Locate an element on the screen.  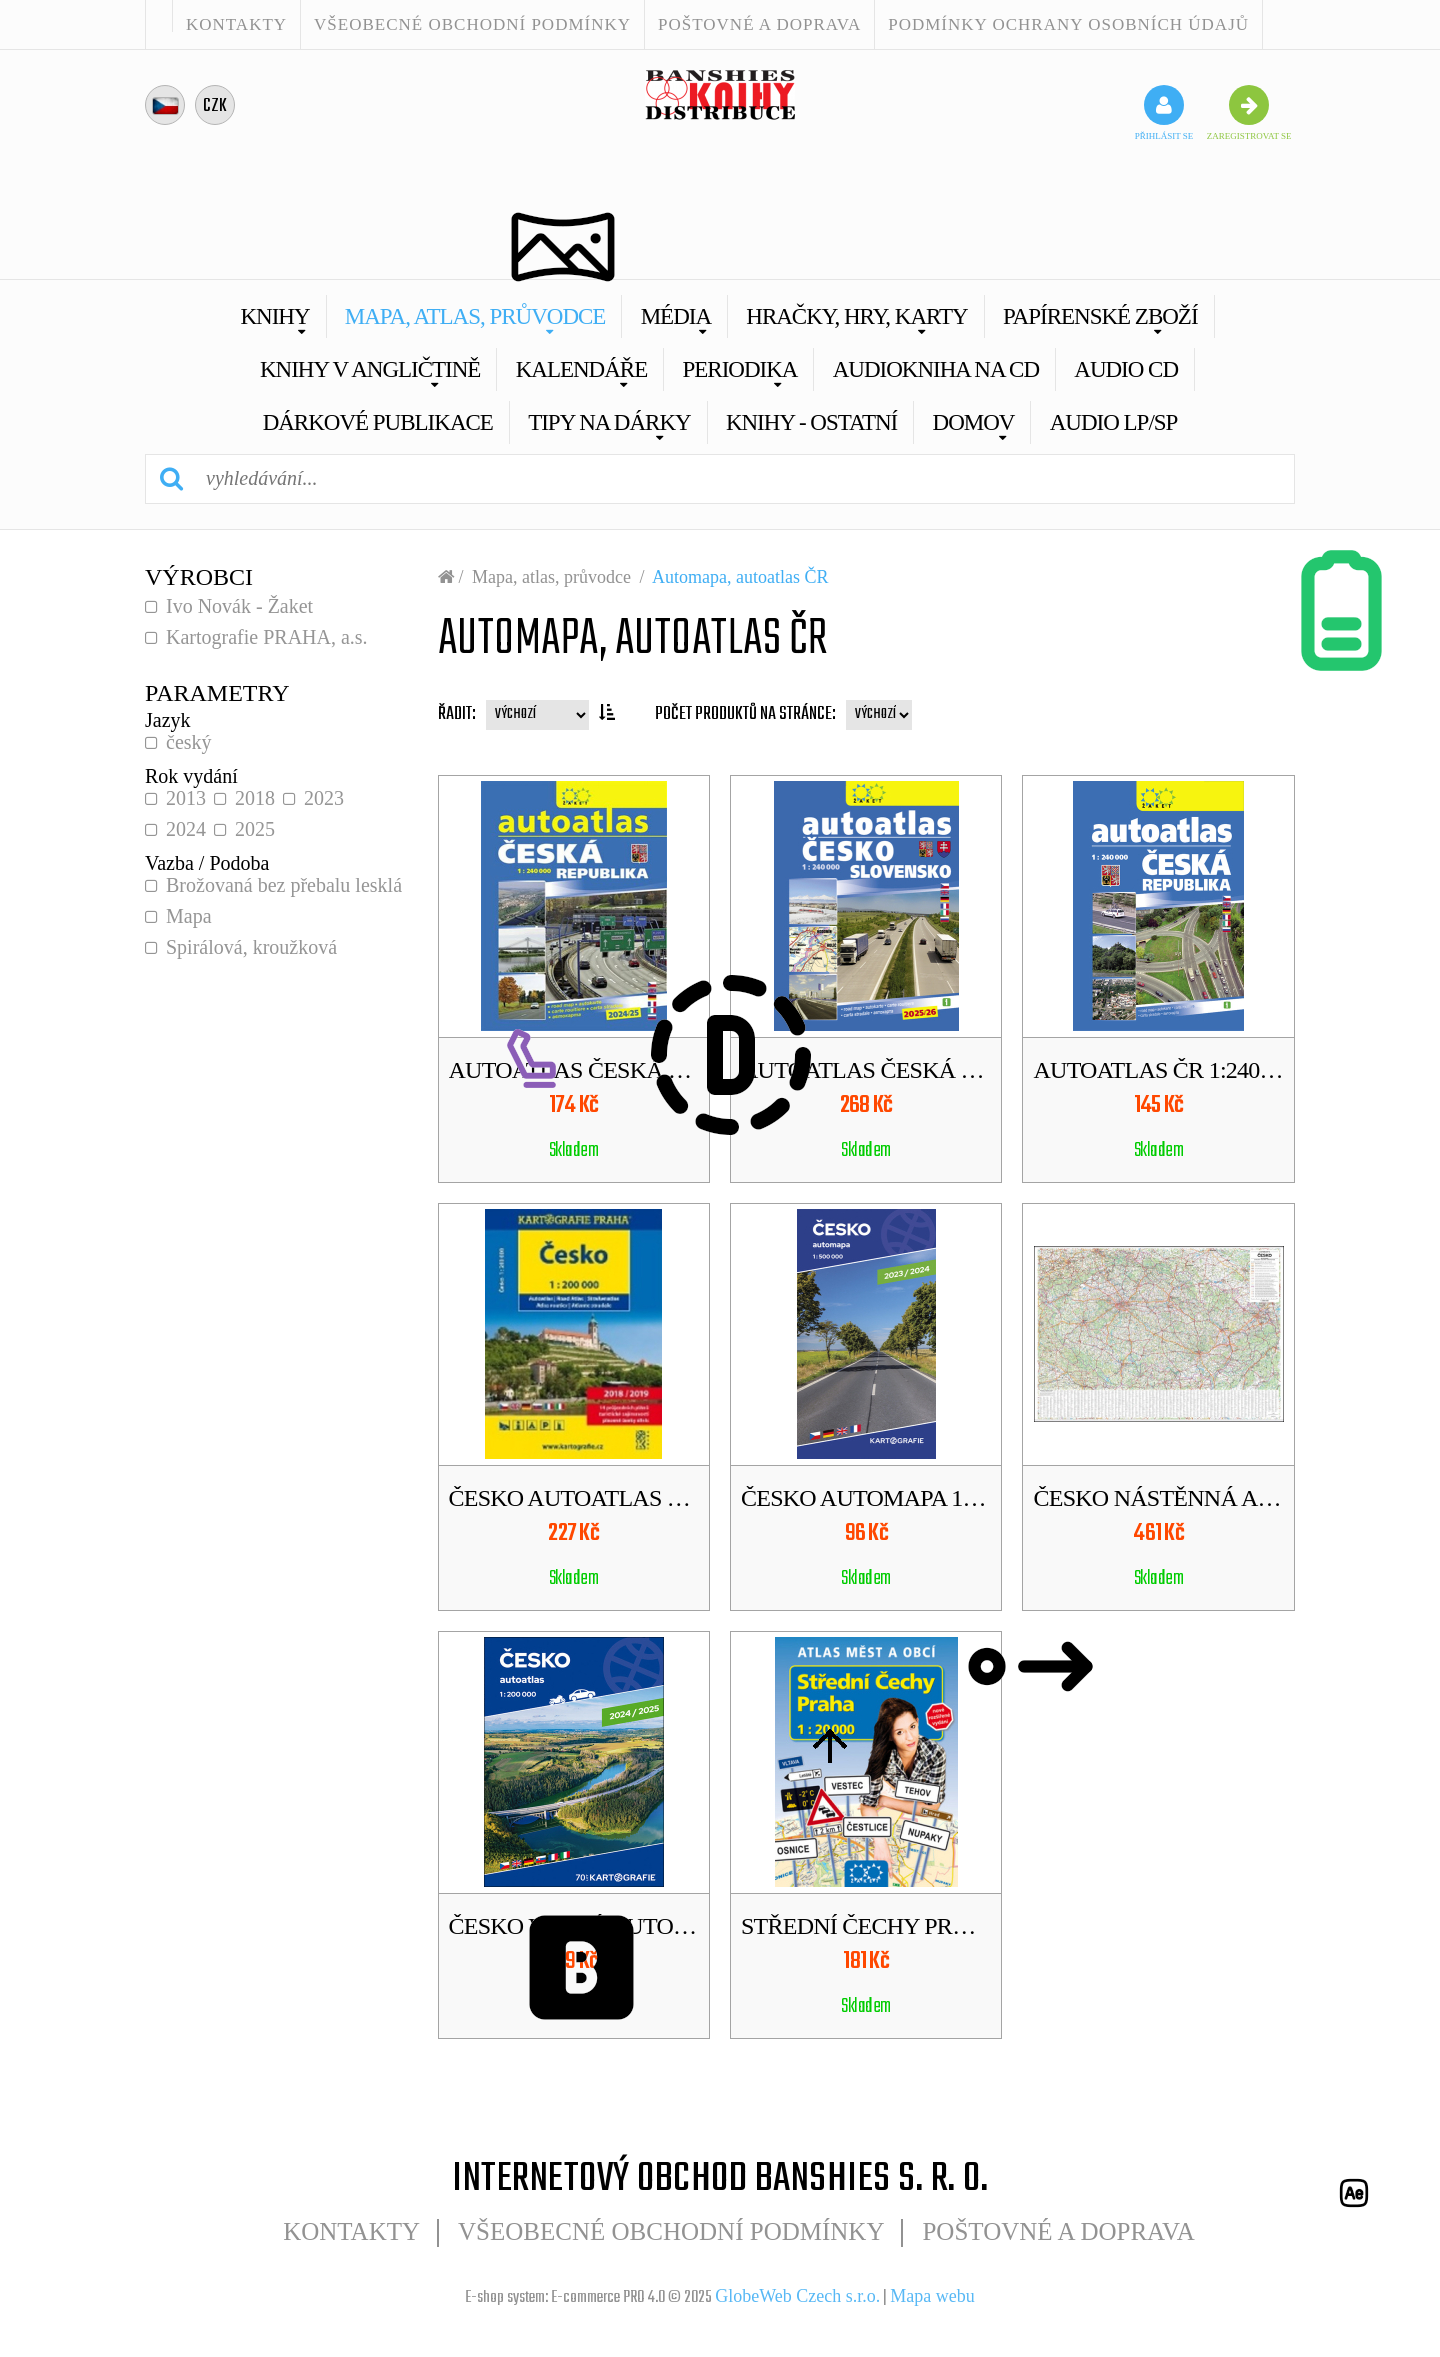
open Adobe After Effects is located at coordinates (1354, 2193).